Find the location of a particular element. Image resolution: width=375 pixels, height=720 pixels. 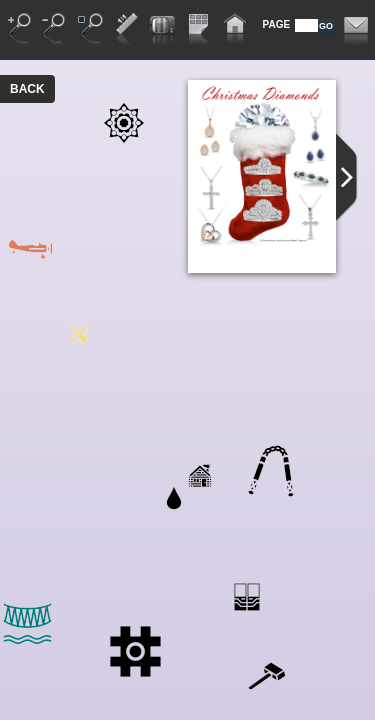

access crafting or building tools is located at coordinates (267, 676).